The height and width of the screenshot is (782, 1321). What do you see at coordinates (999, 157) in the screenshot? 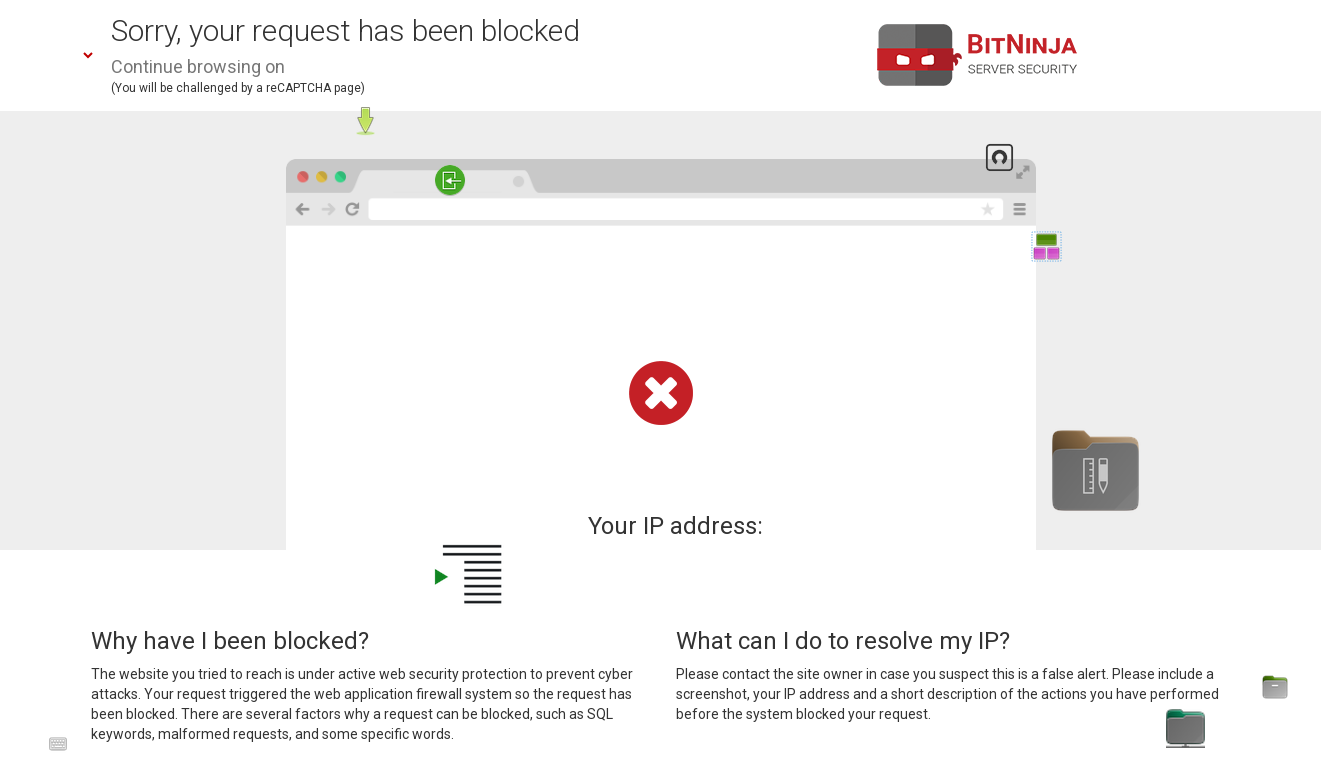
I see `open déjà dup backup utility` at bounding box center [999, 157].